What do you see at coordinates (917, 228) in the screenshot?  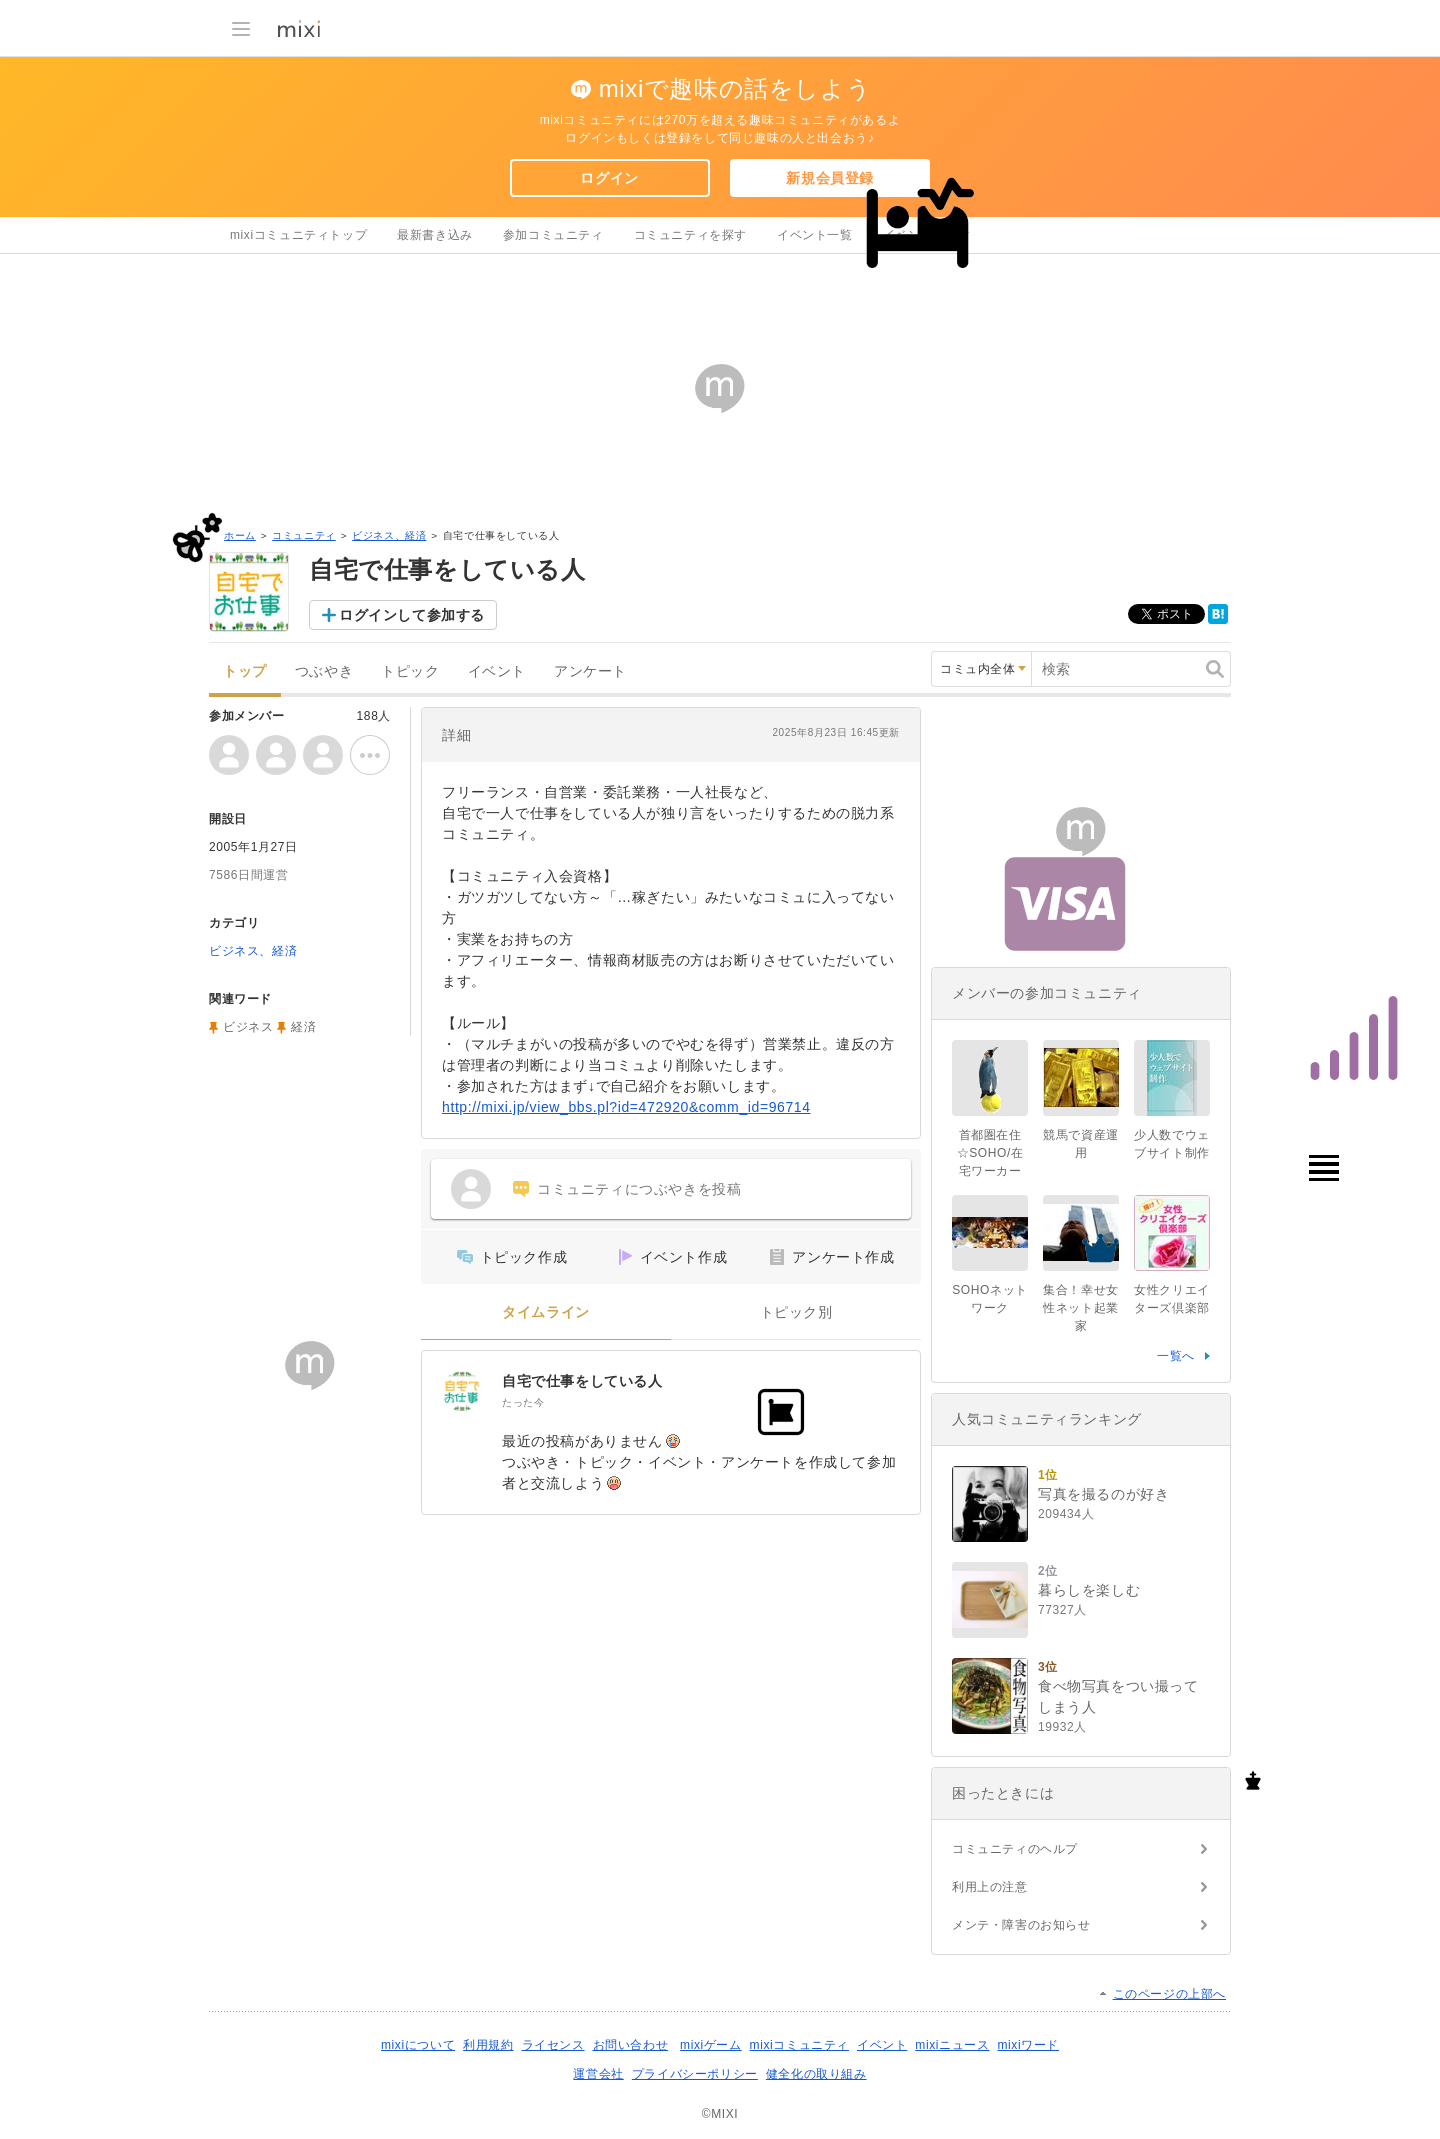 I see `view patient procedures or medical records` at bounding box center [917, 228].